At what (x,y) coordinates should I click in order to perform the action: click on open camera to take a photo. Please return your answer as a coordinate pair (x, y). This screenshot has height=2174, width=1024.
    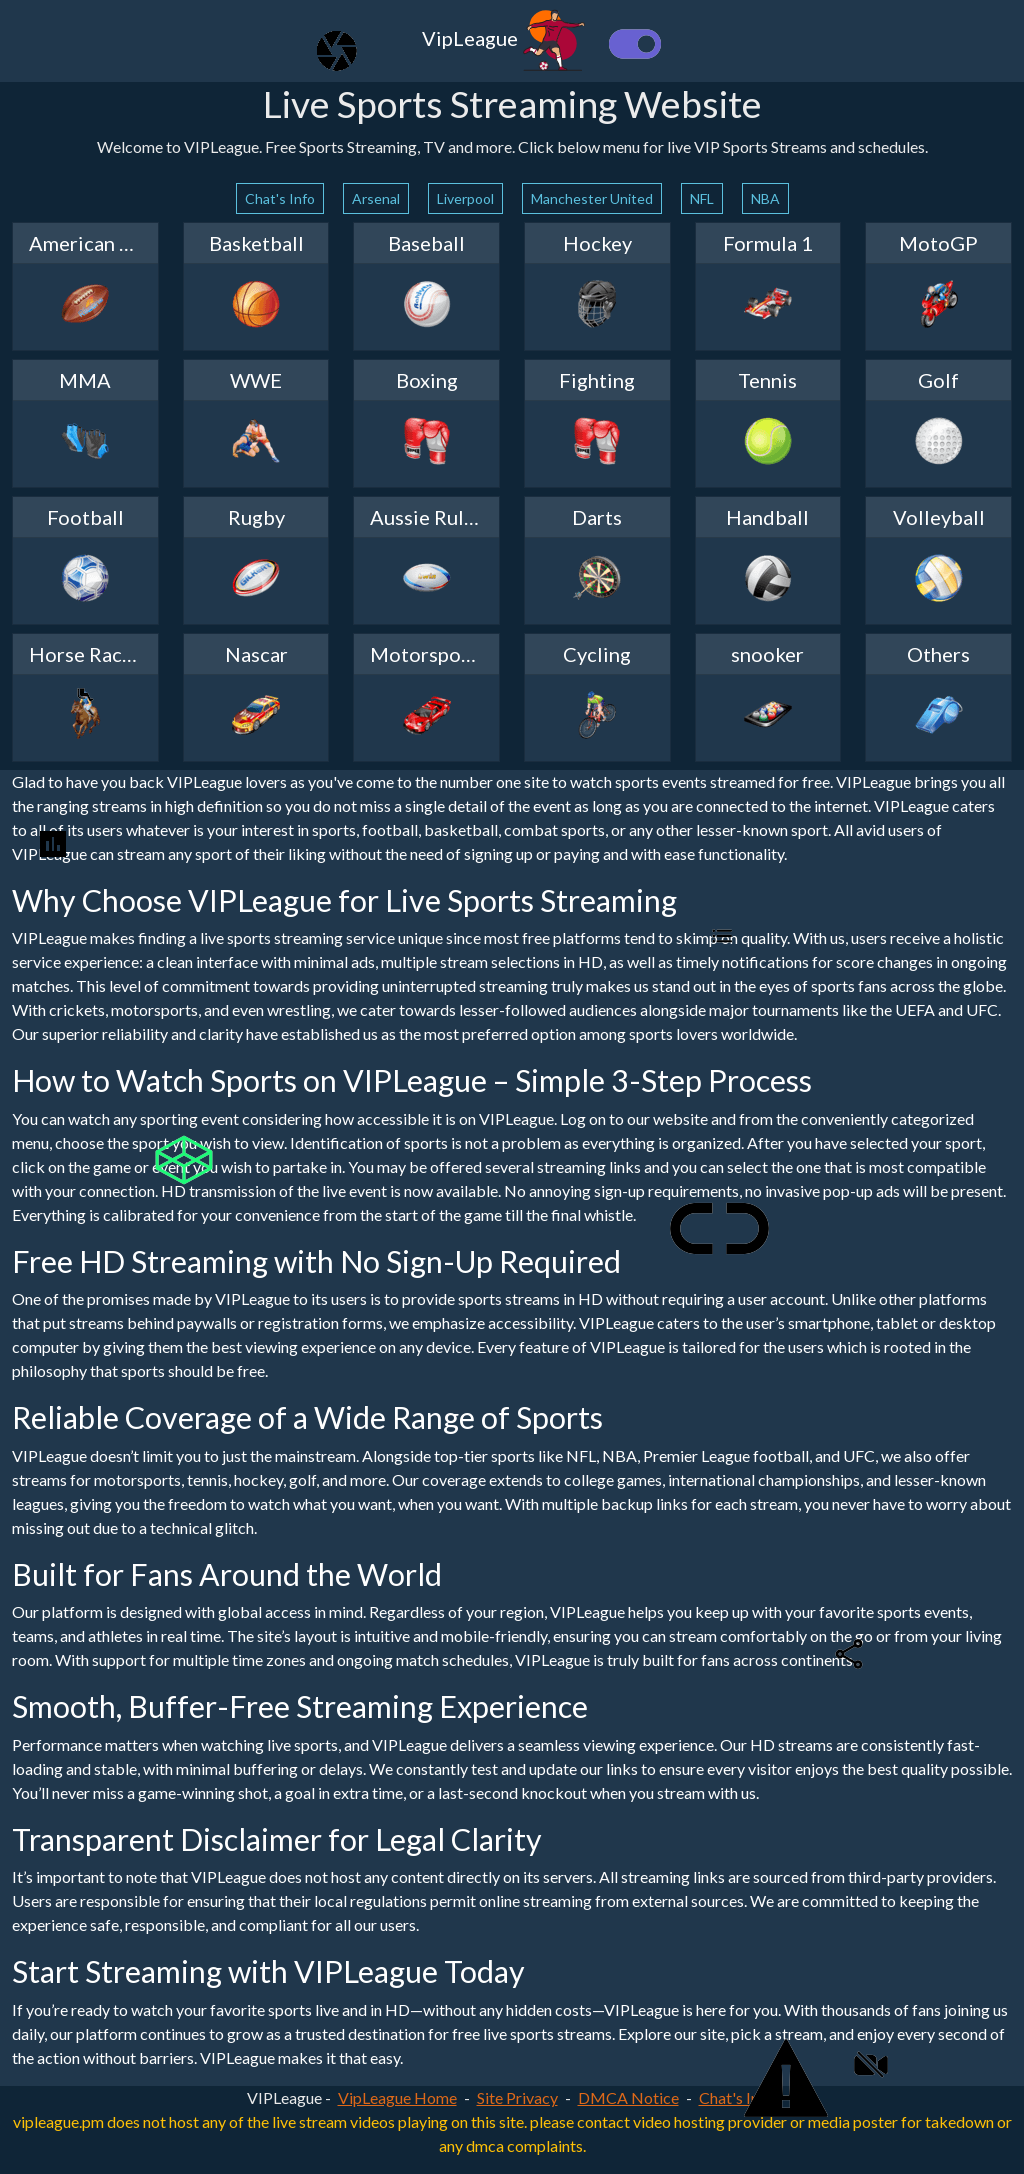
    Looking at the image, I should click on (337, 51).